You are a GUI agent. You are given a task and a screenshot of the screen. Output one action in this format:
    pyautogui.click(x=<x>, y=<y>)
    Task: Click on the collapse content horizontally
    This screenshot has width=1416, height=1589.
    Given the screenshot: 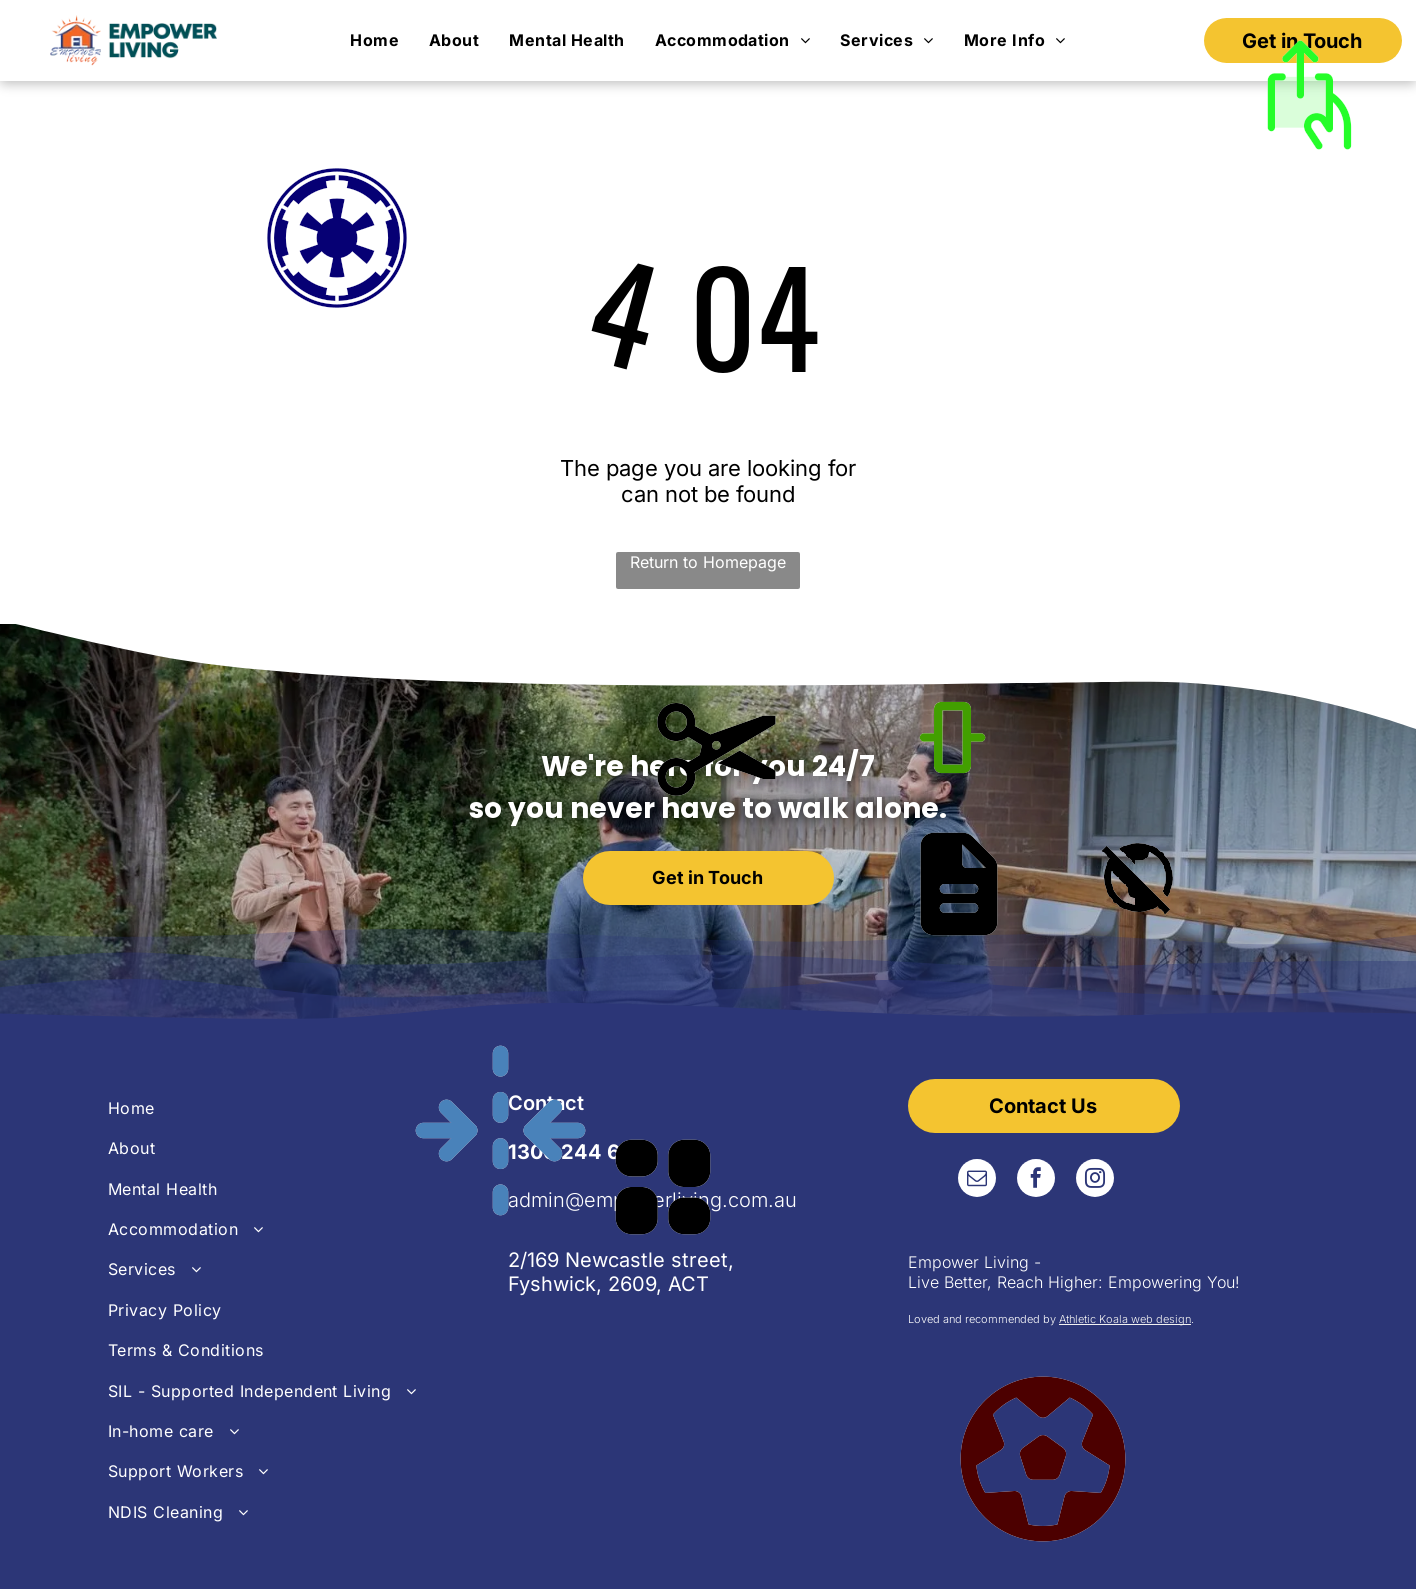 What is the action you would take?
    pyautogui.click(x=500, y=1130)
    